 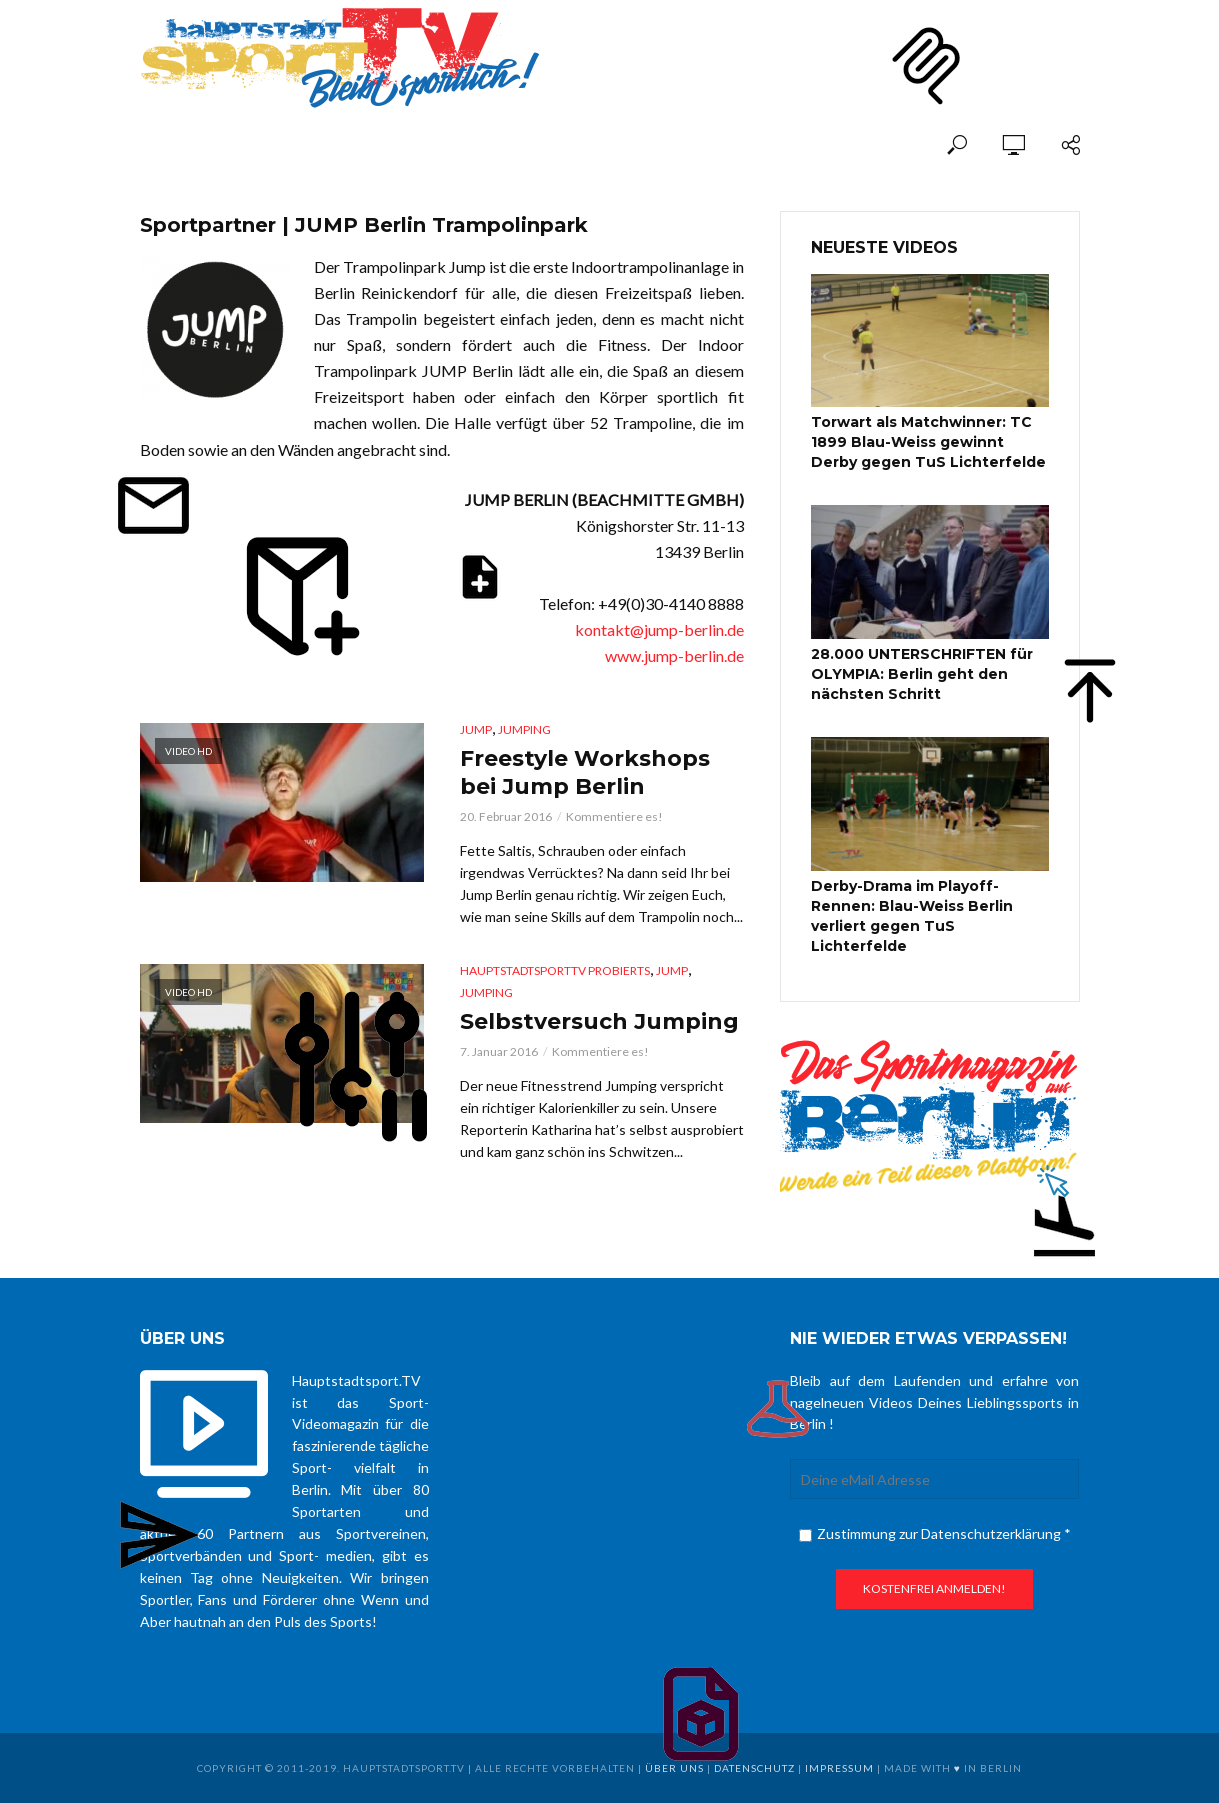 I want to click on pause automatic adjustments or settings sync, so click(x=352, y=1059).